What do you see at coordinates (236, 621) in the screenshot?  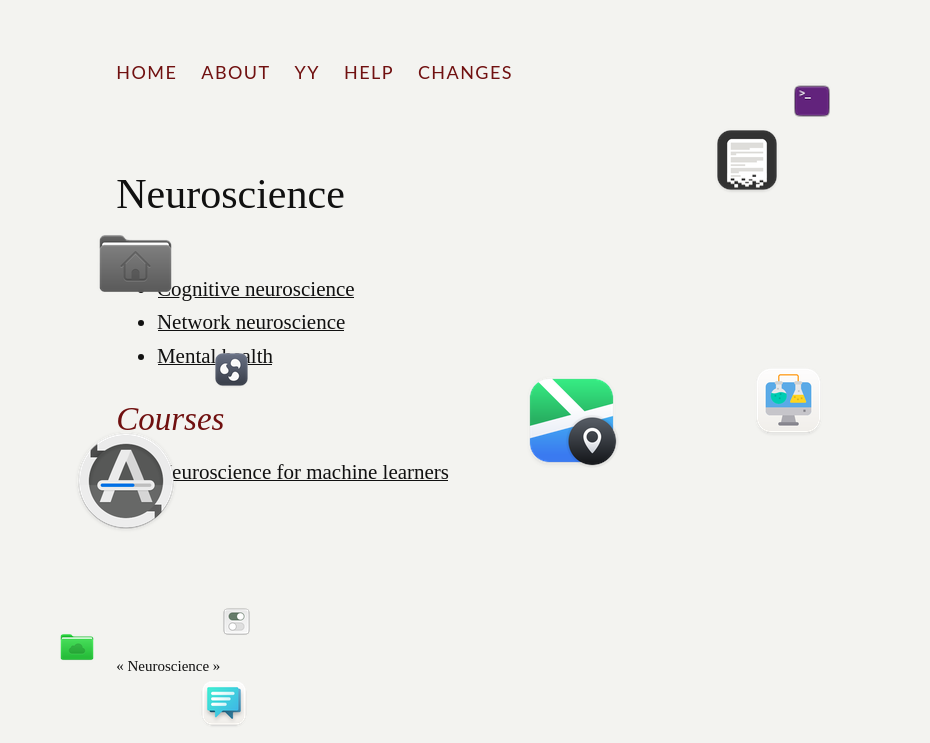 I see `open desktop preferences settings` at bounding box center [236, 621].